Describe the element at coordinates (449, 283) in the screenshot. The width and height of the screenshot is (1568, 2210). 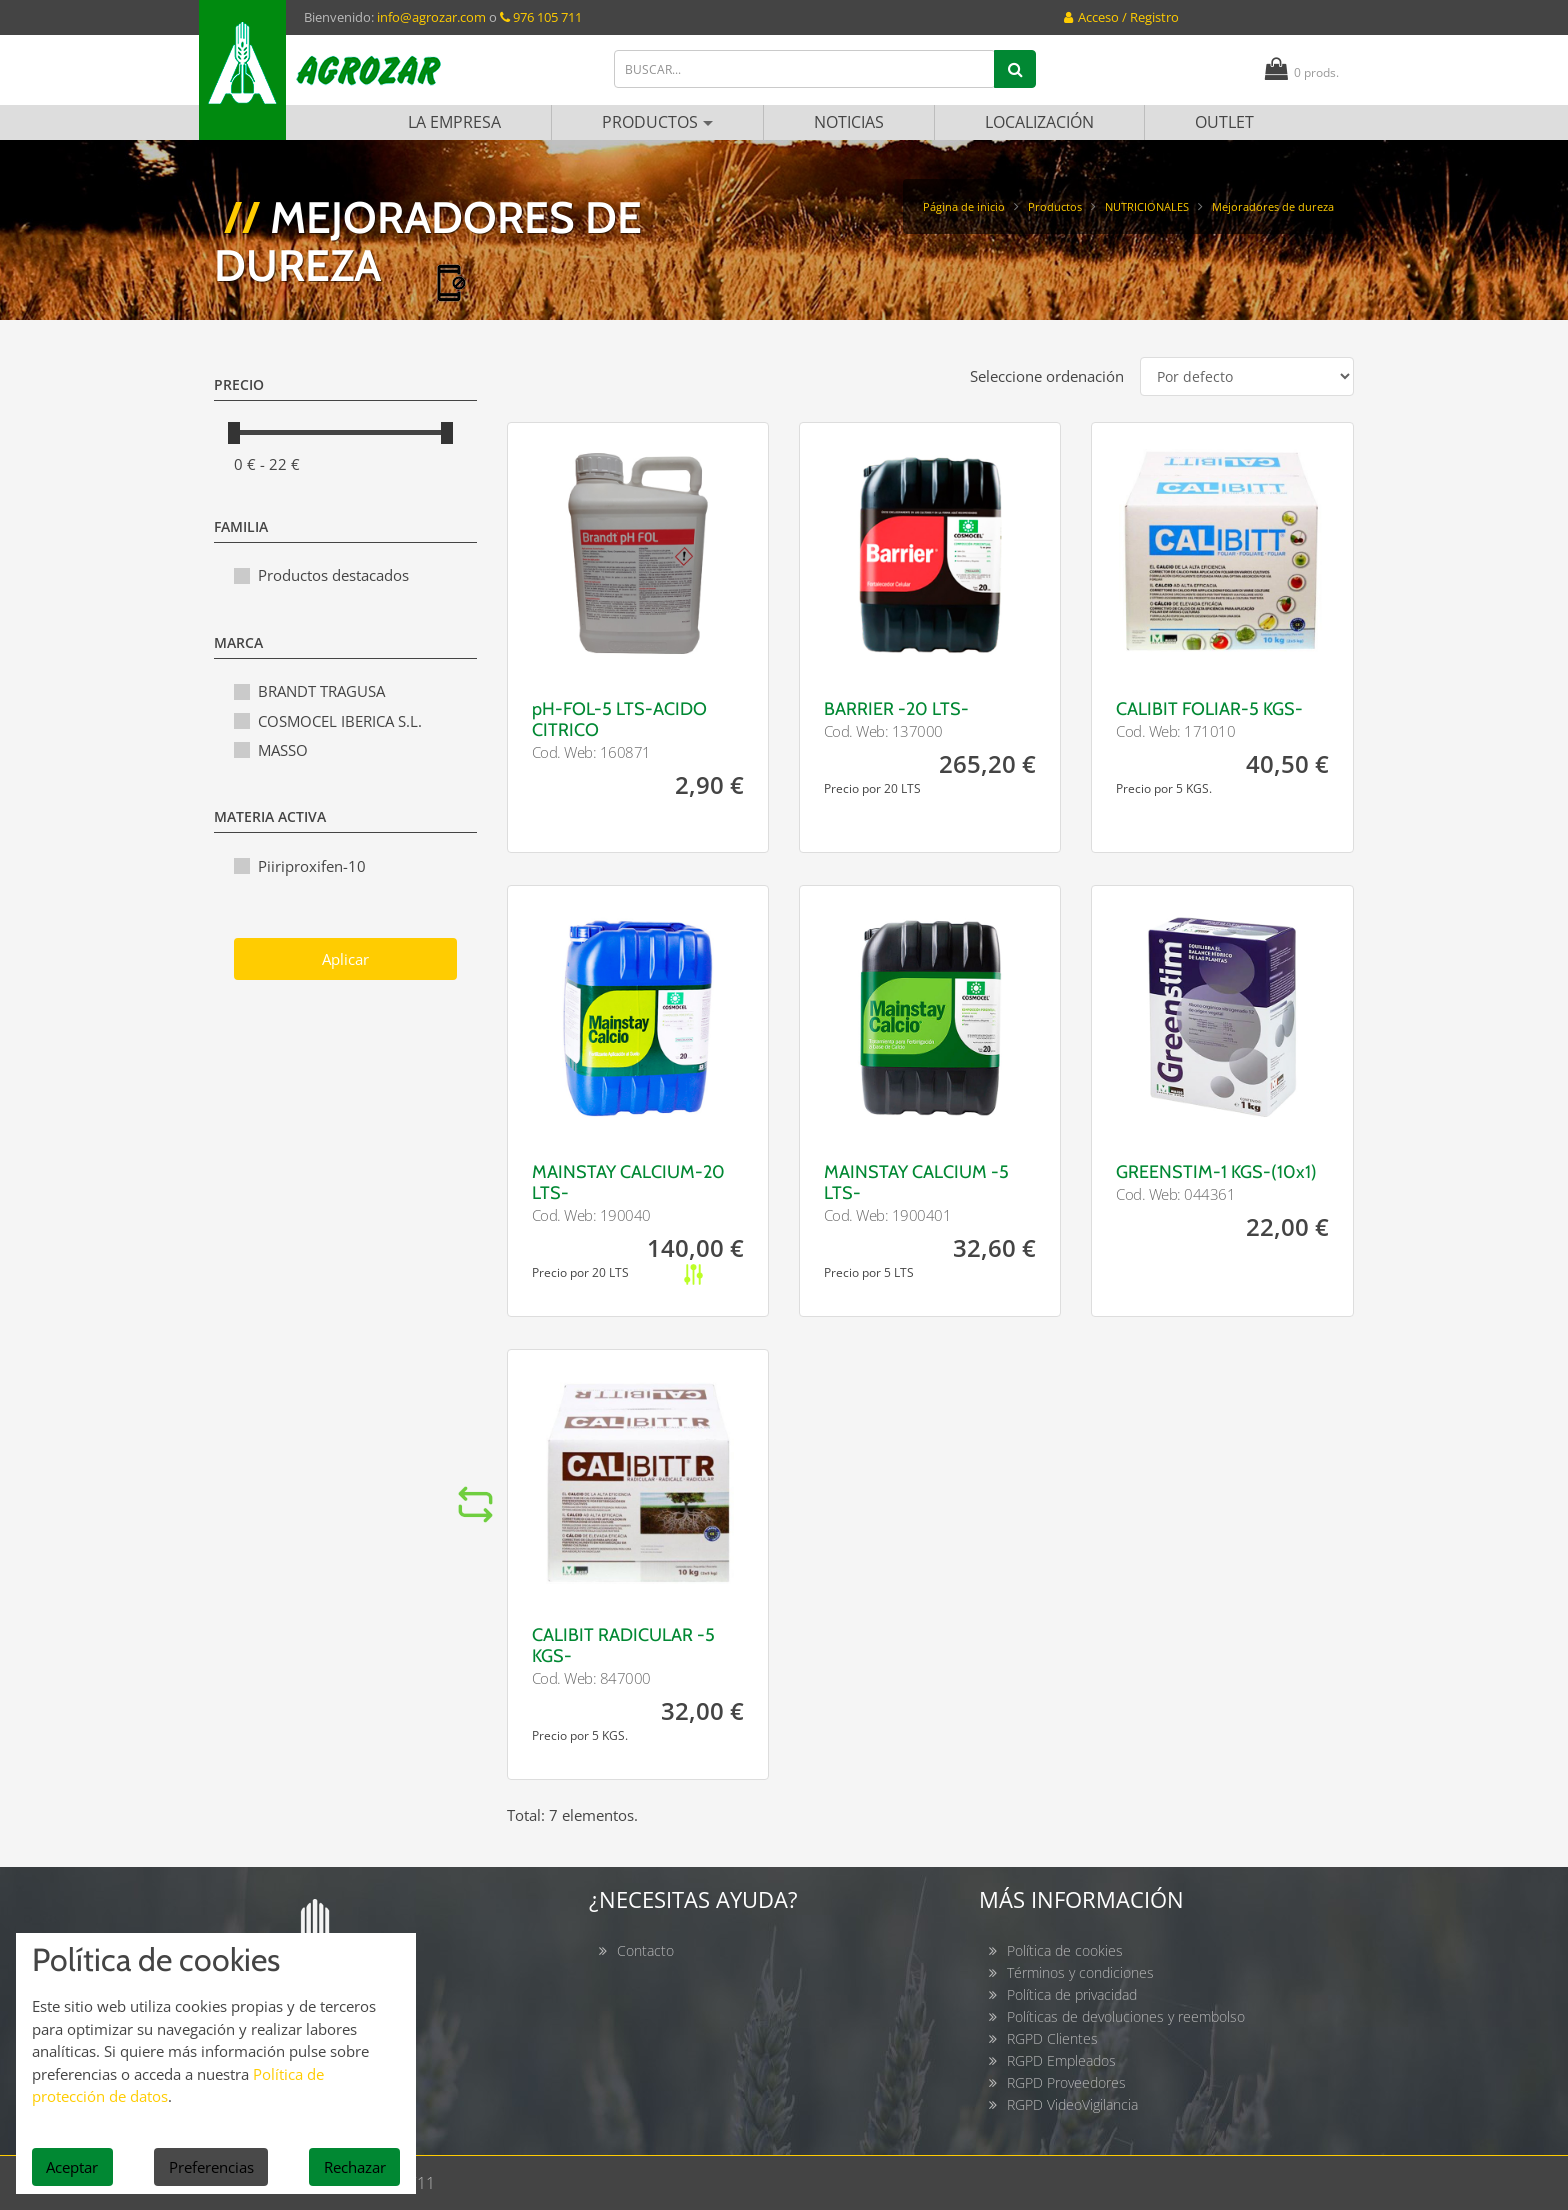
I see `block or restrict an app` at that location.